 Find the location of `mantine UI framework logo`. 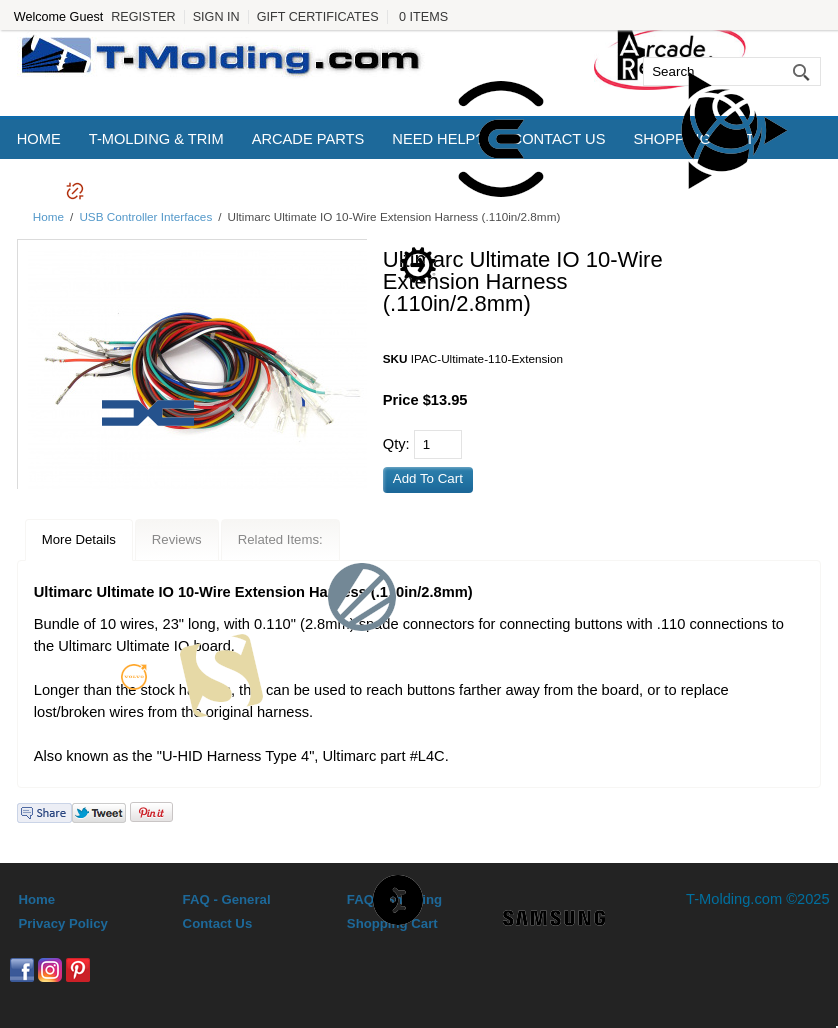

mantine UI framework logo is located at coordinates (398, 900).